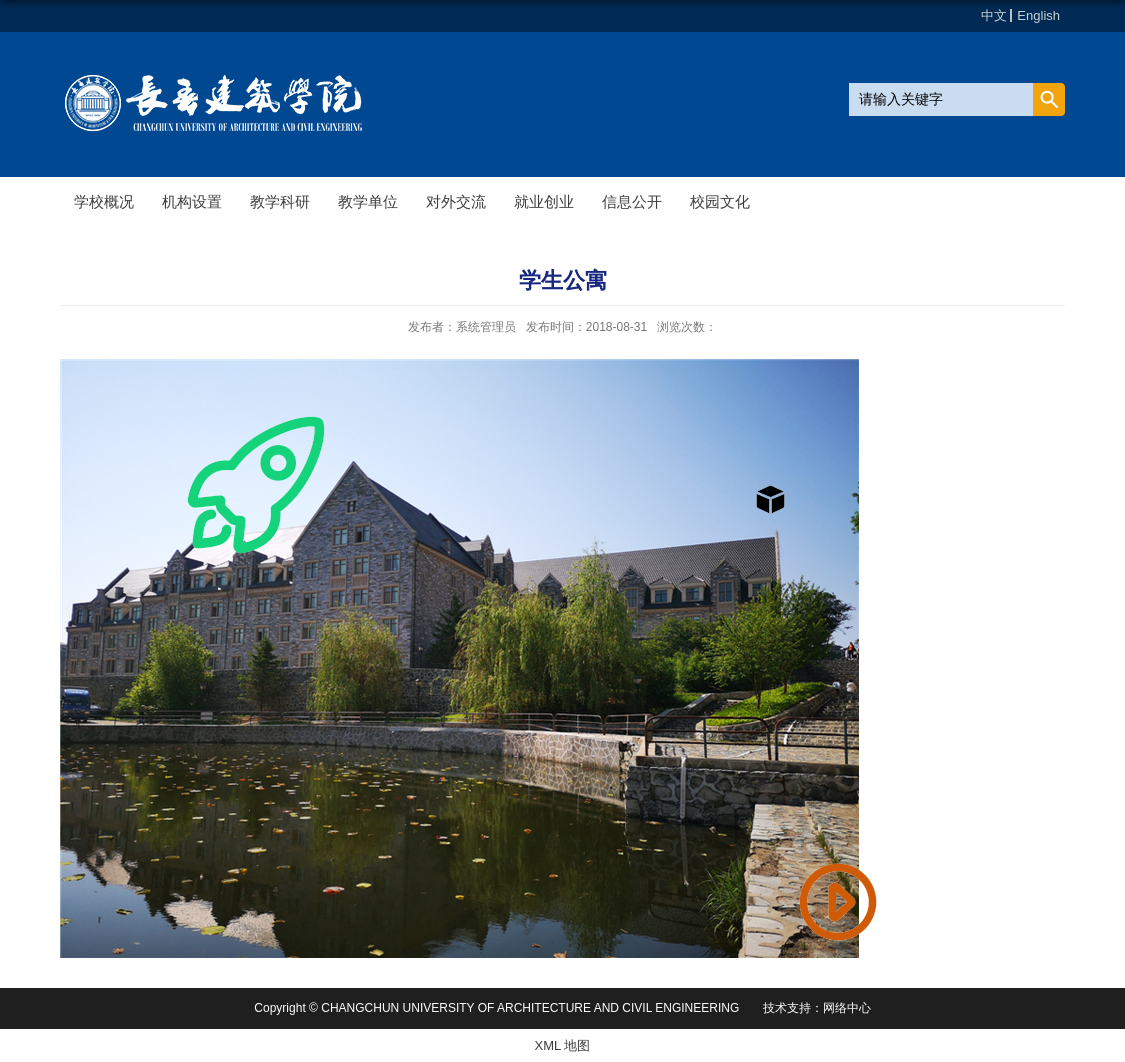 Image resolution: width=1125 pixels, height=1062 pixels. What do you see at coordinates (770, 499) in the screenshot?
I see `view 3D model or object` at bounding box center [770, 499].